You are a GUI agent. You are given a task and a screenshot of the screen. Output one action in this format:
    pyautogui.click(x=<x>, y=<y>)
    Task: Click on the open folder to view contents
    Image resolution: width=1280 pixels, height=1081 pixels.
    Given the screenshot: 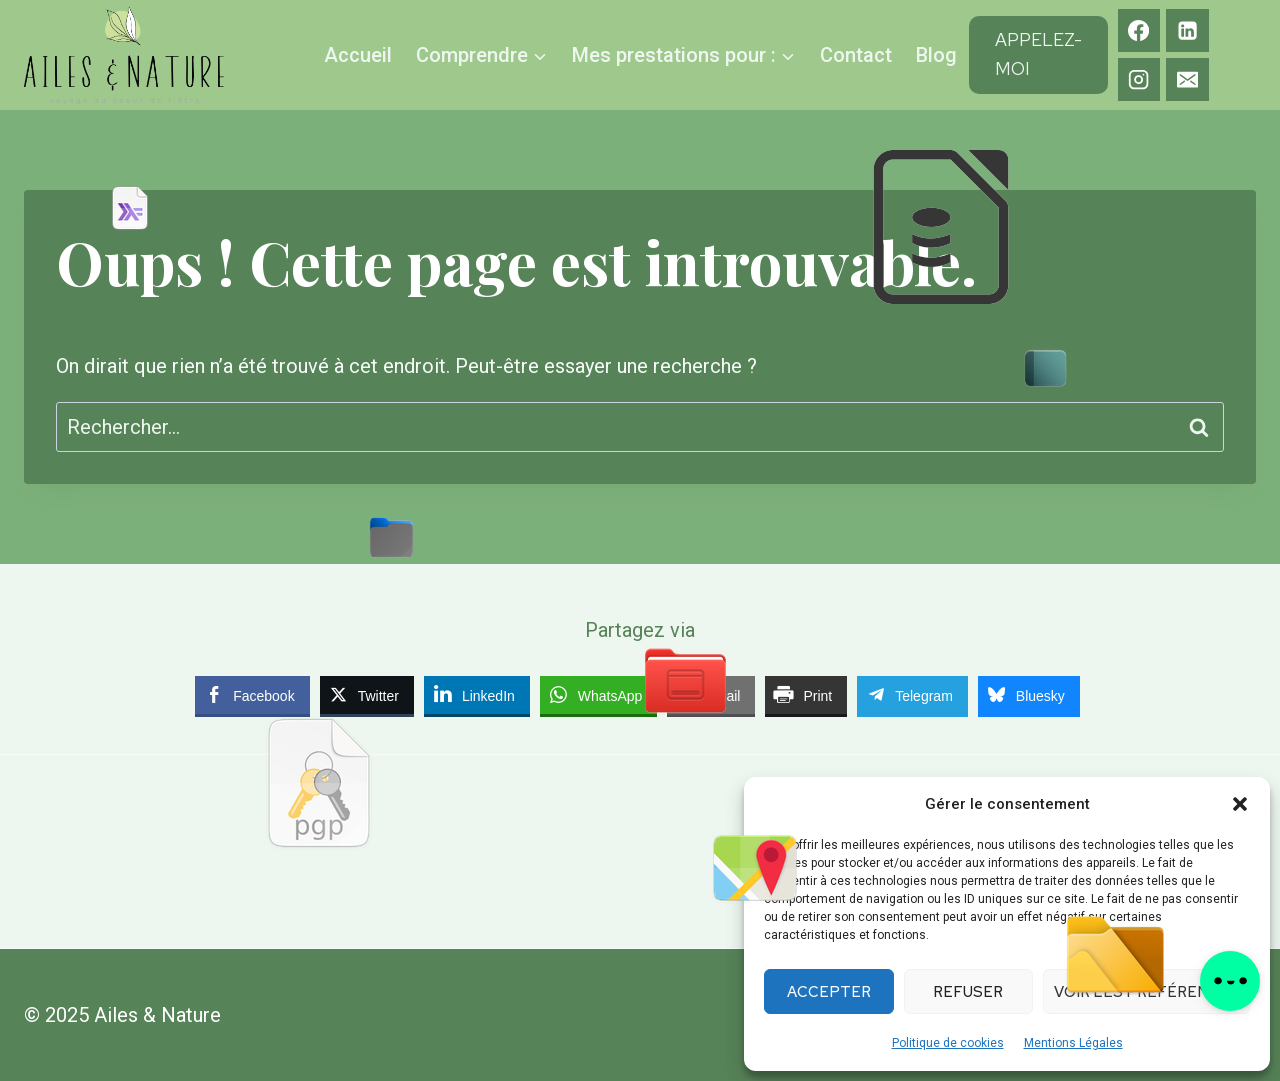 What is the action you would take?
    pyautogui.click(x=391, y=537)
    